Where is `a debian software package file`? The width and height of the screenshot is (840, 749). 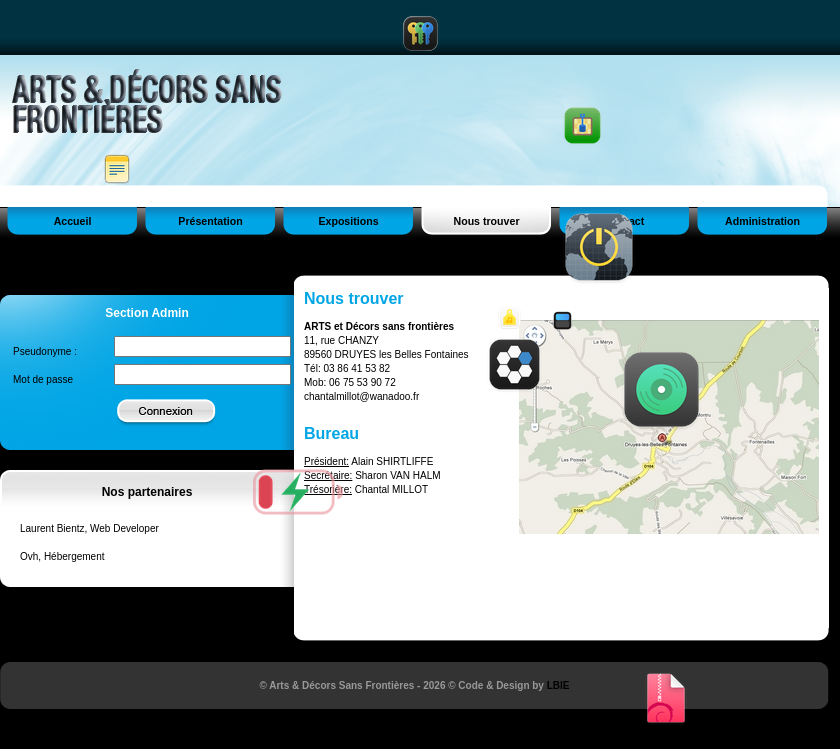
a debian software package file is located at coordinates (666, 699).